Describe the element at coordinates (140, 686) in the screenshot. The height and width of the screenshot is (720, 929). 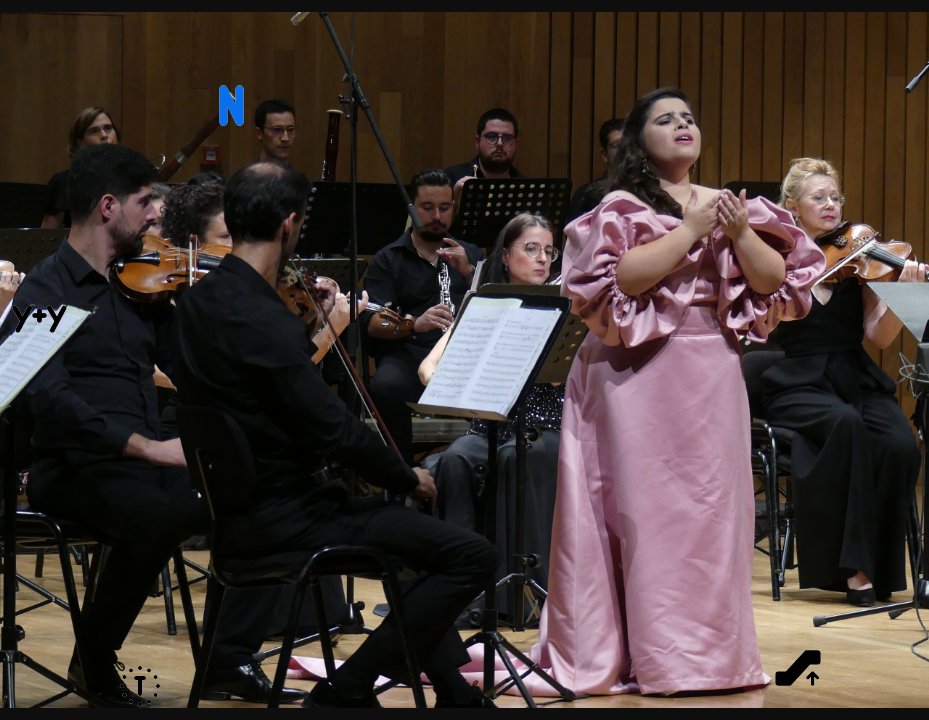
I see `indicates text formatting or typography options` at that location.